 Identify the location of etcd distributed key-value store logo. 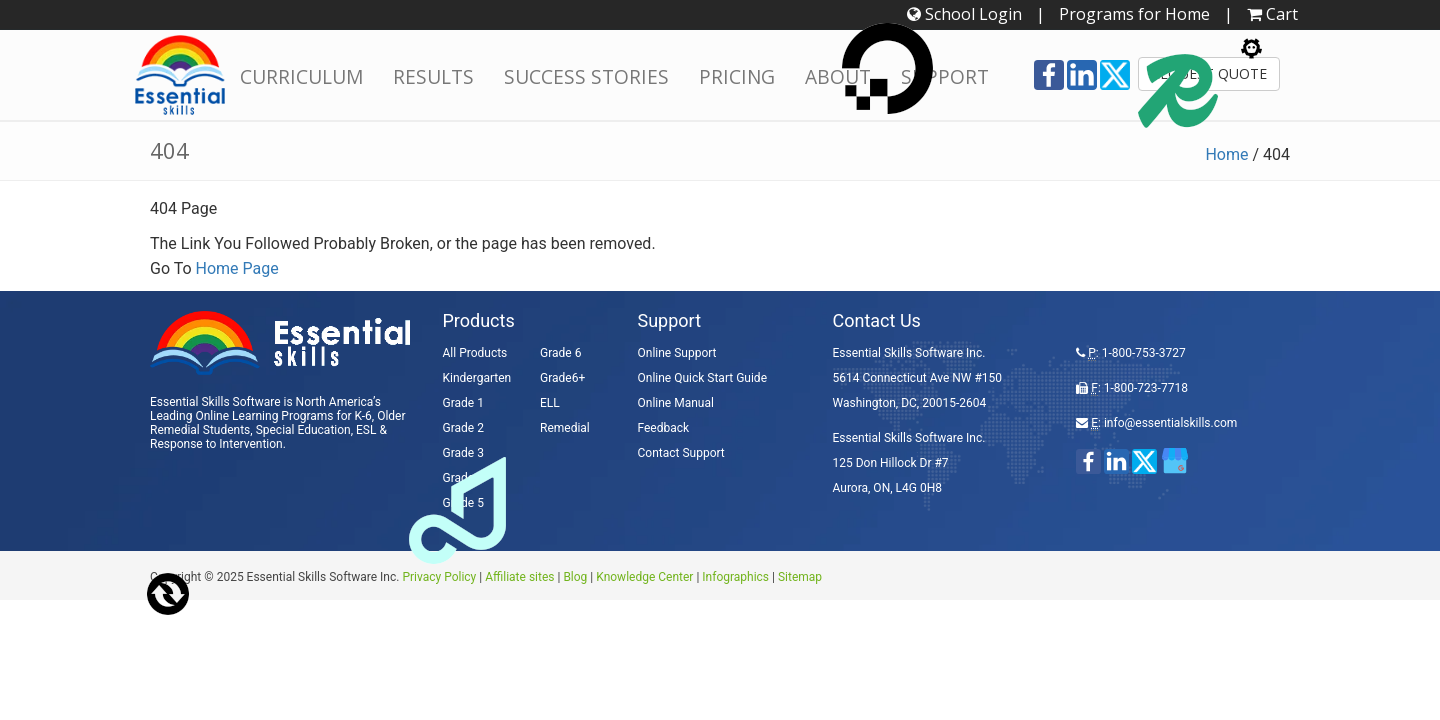
(1251, 48).